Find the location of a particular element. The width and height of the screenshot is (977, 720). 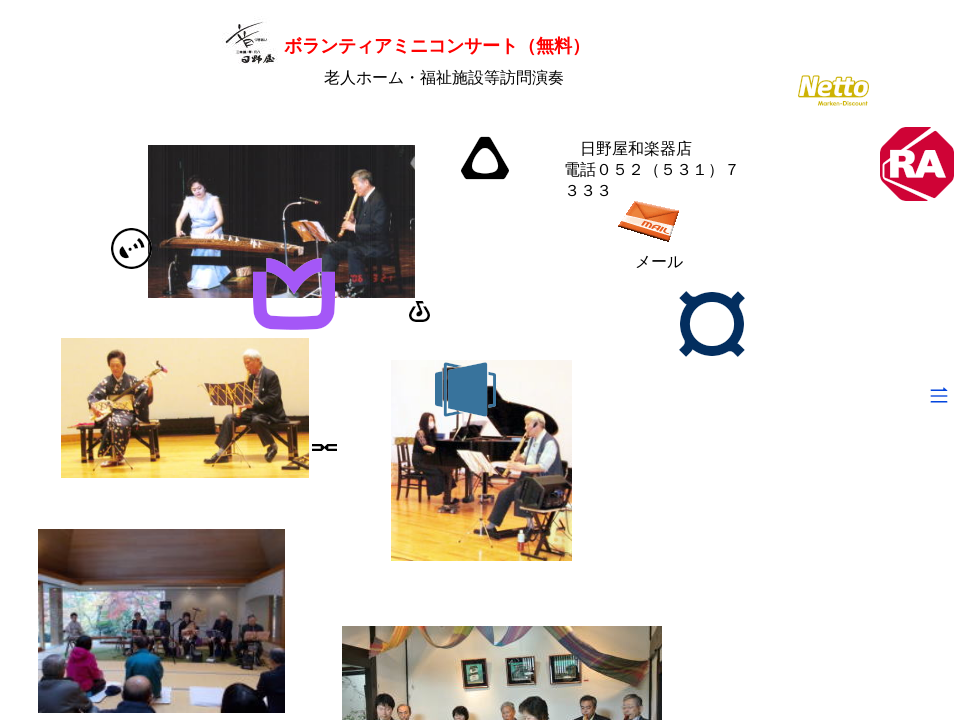

dacia brand logo is located at coordinates (324, 447).